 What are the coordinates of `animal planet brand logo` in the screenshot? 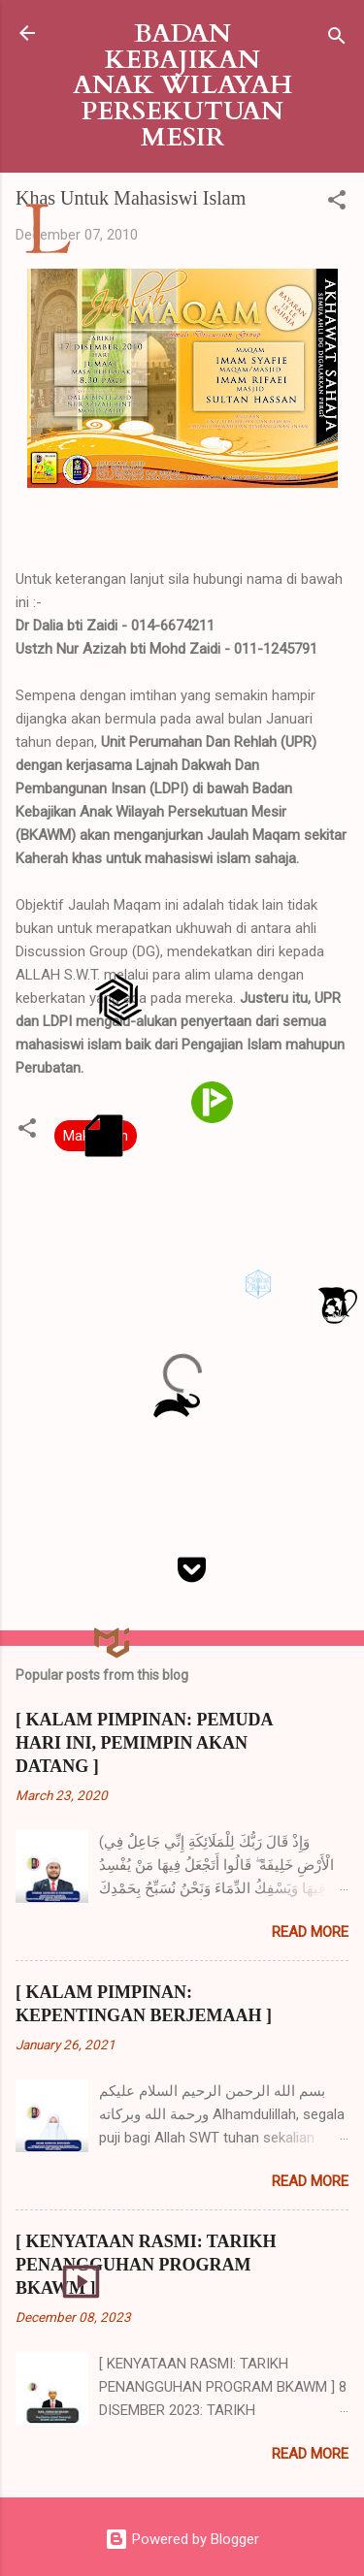 It's located at (177, 1405).